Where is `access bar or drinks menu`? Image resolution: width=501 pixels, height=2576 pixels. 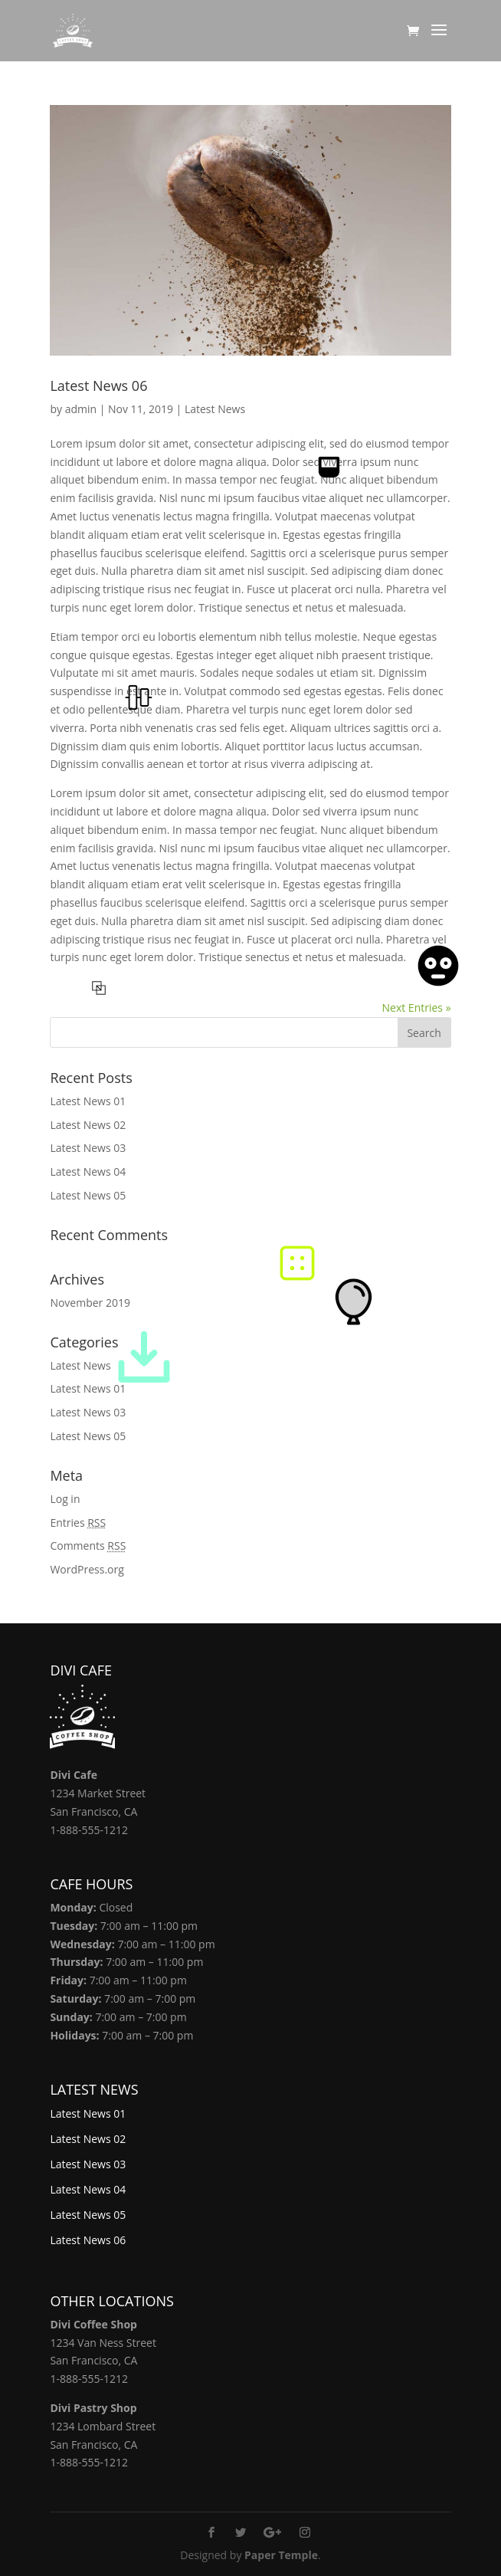
access bar or drinks menu is located at coordinates (329, 467).